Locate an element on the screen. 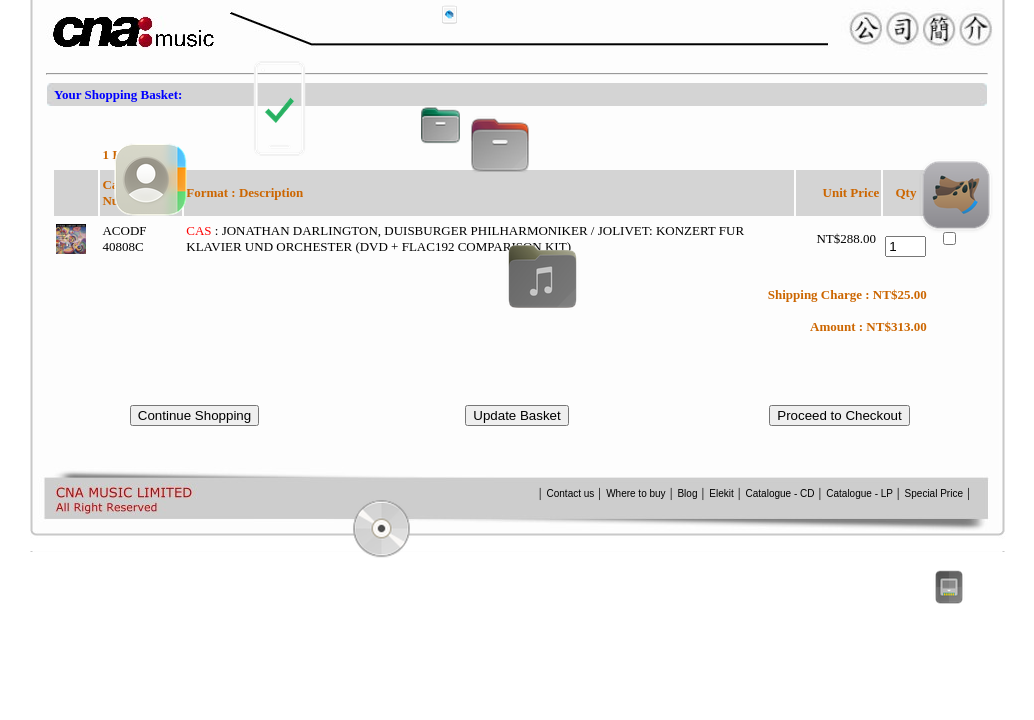 The height and width of the screenshot is (720, 1034). dart programming language source file is located at coordinates (449, 14).